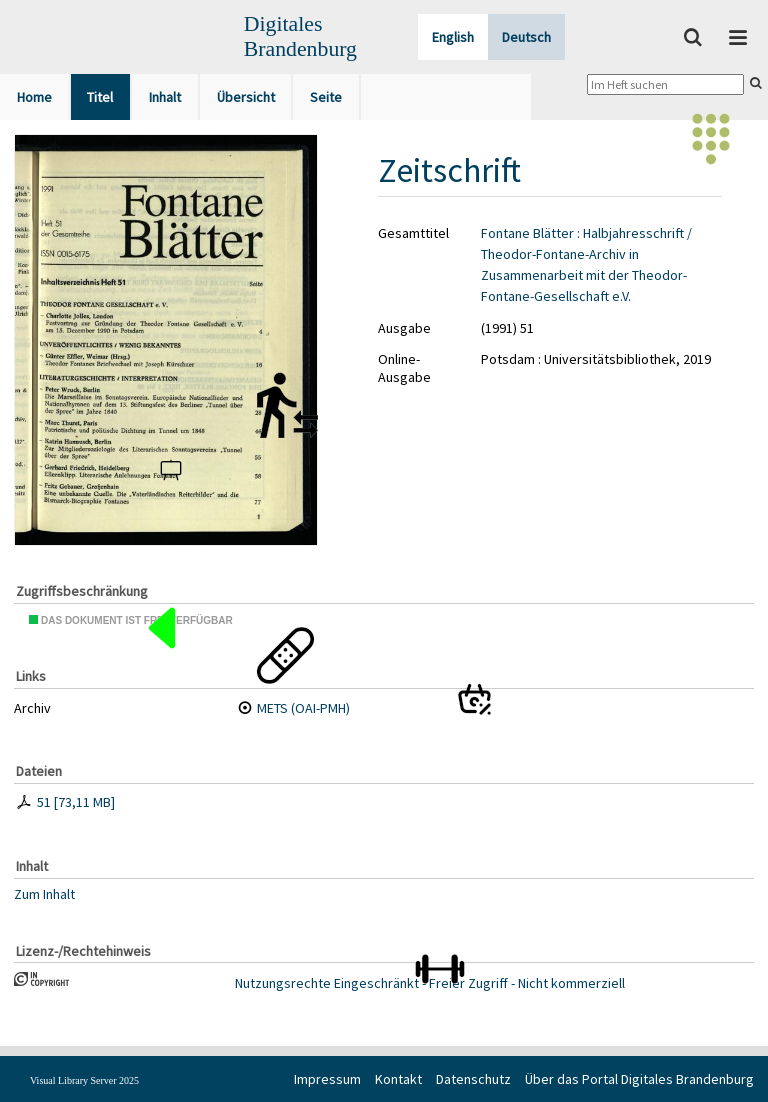  I want to click on access workout or fitness features, so click(440, 969).